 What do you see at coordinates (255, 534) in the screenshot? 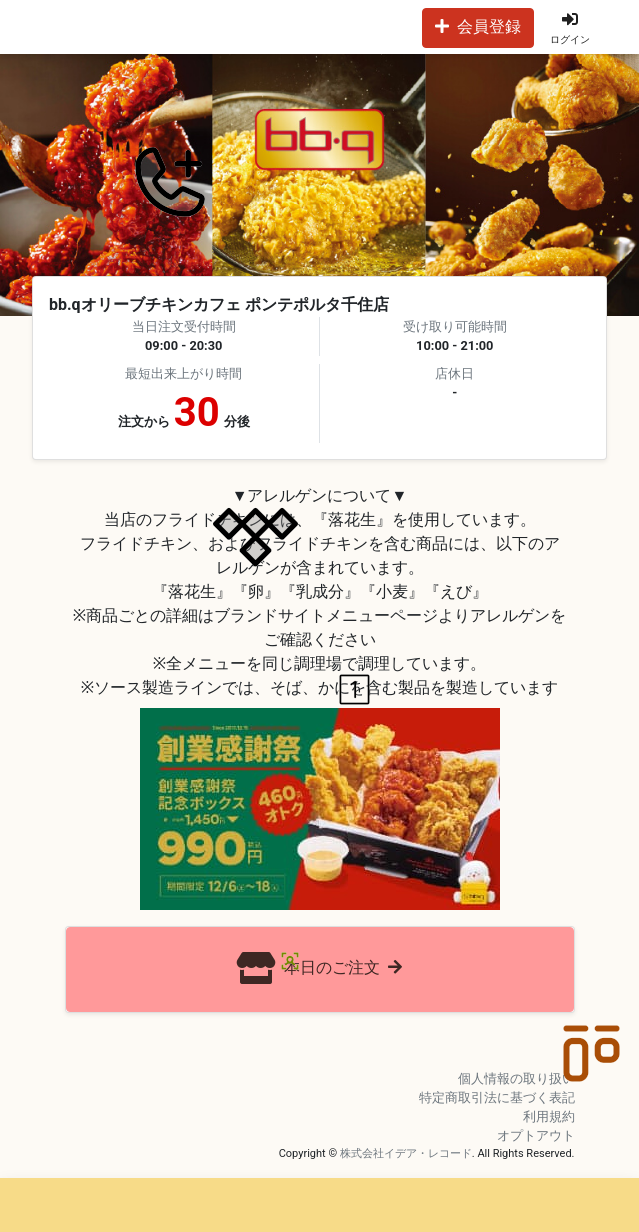
I see `open tidal music streaming app` at bounding box center [255, 534].